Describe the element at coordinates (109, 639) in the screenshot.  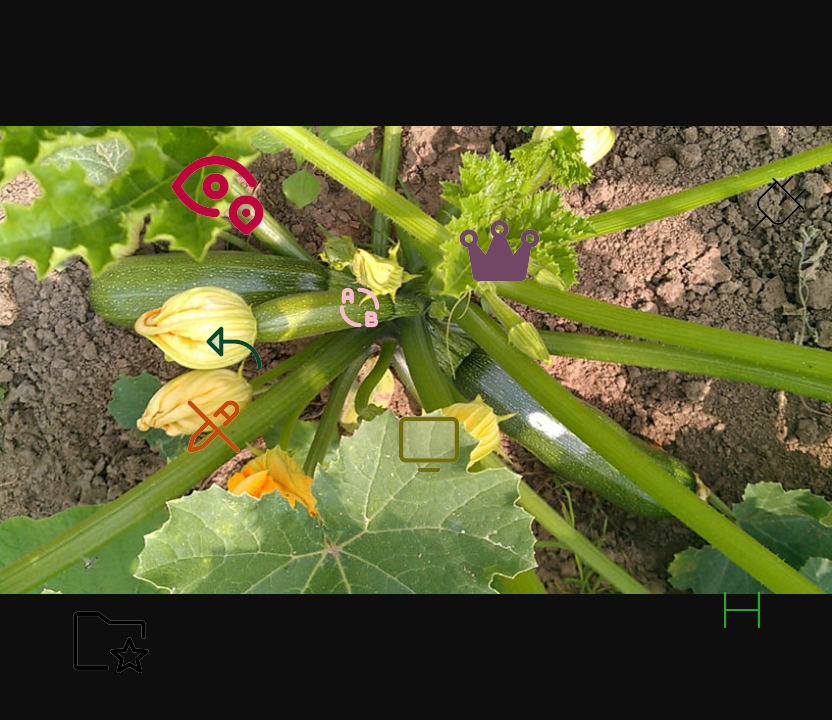
I see `access your starred or favorite folder` at that location.